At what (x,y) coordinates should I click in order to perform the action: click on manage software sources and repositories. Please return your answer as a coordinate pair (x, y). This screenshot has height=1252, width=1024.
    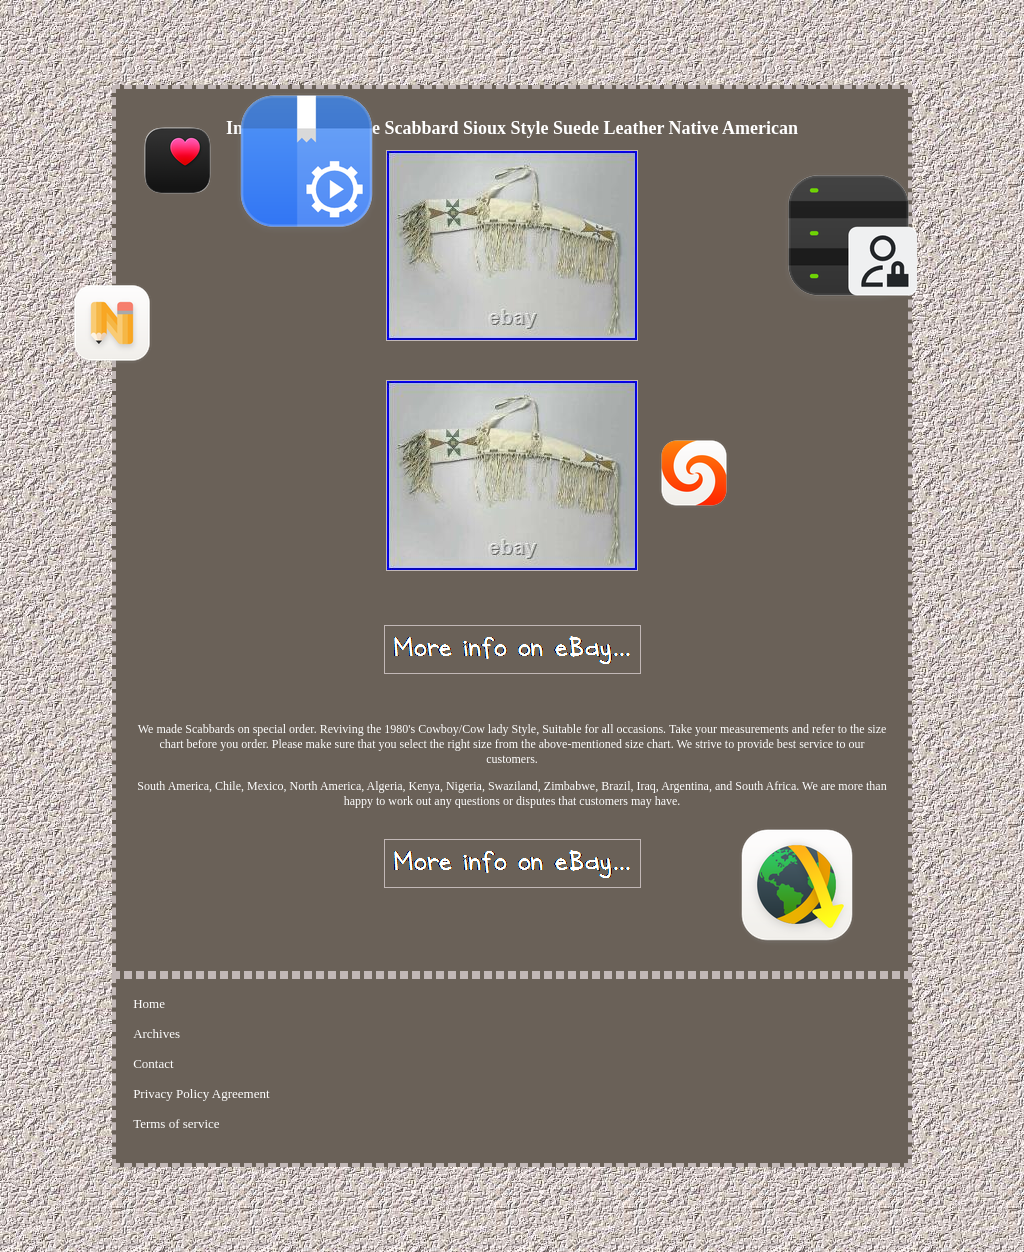
    Looking at the image, I should click on (306, 163).